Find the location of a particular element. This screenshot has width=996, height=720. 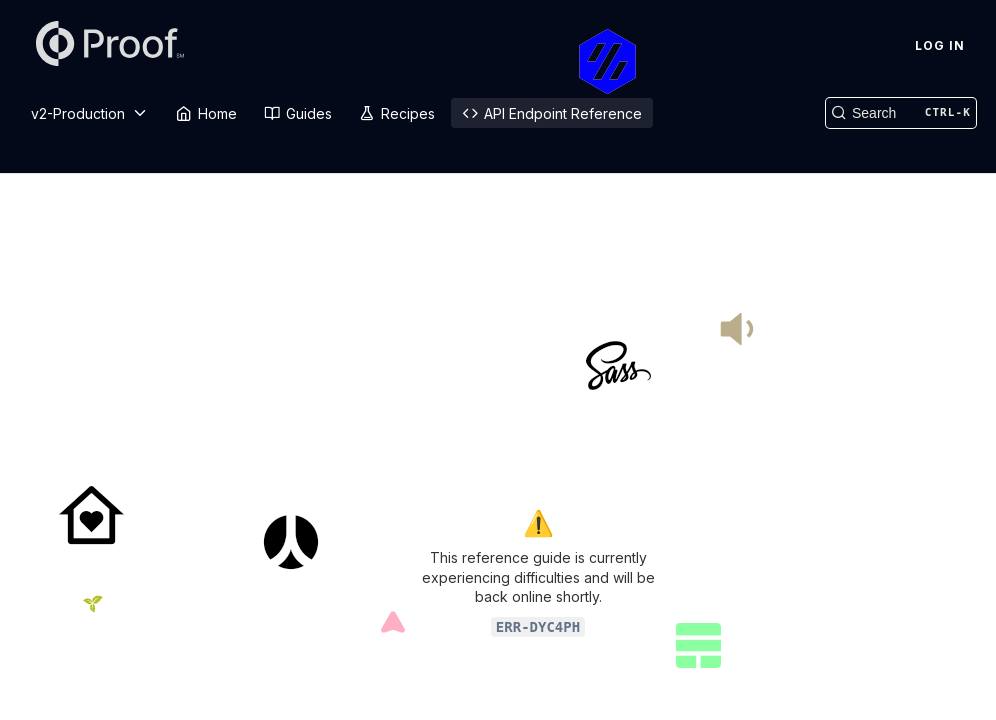

spaceship brand logo is located at coordinates (393, 622).